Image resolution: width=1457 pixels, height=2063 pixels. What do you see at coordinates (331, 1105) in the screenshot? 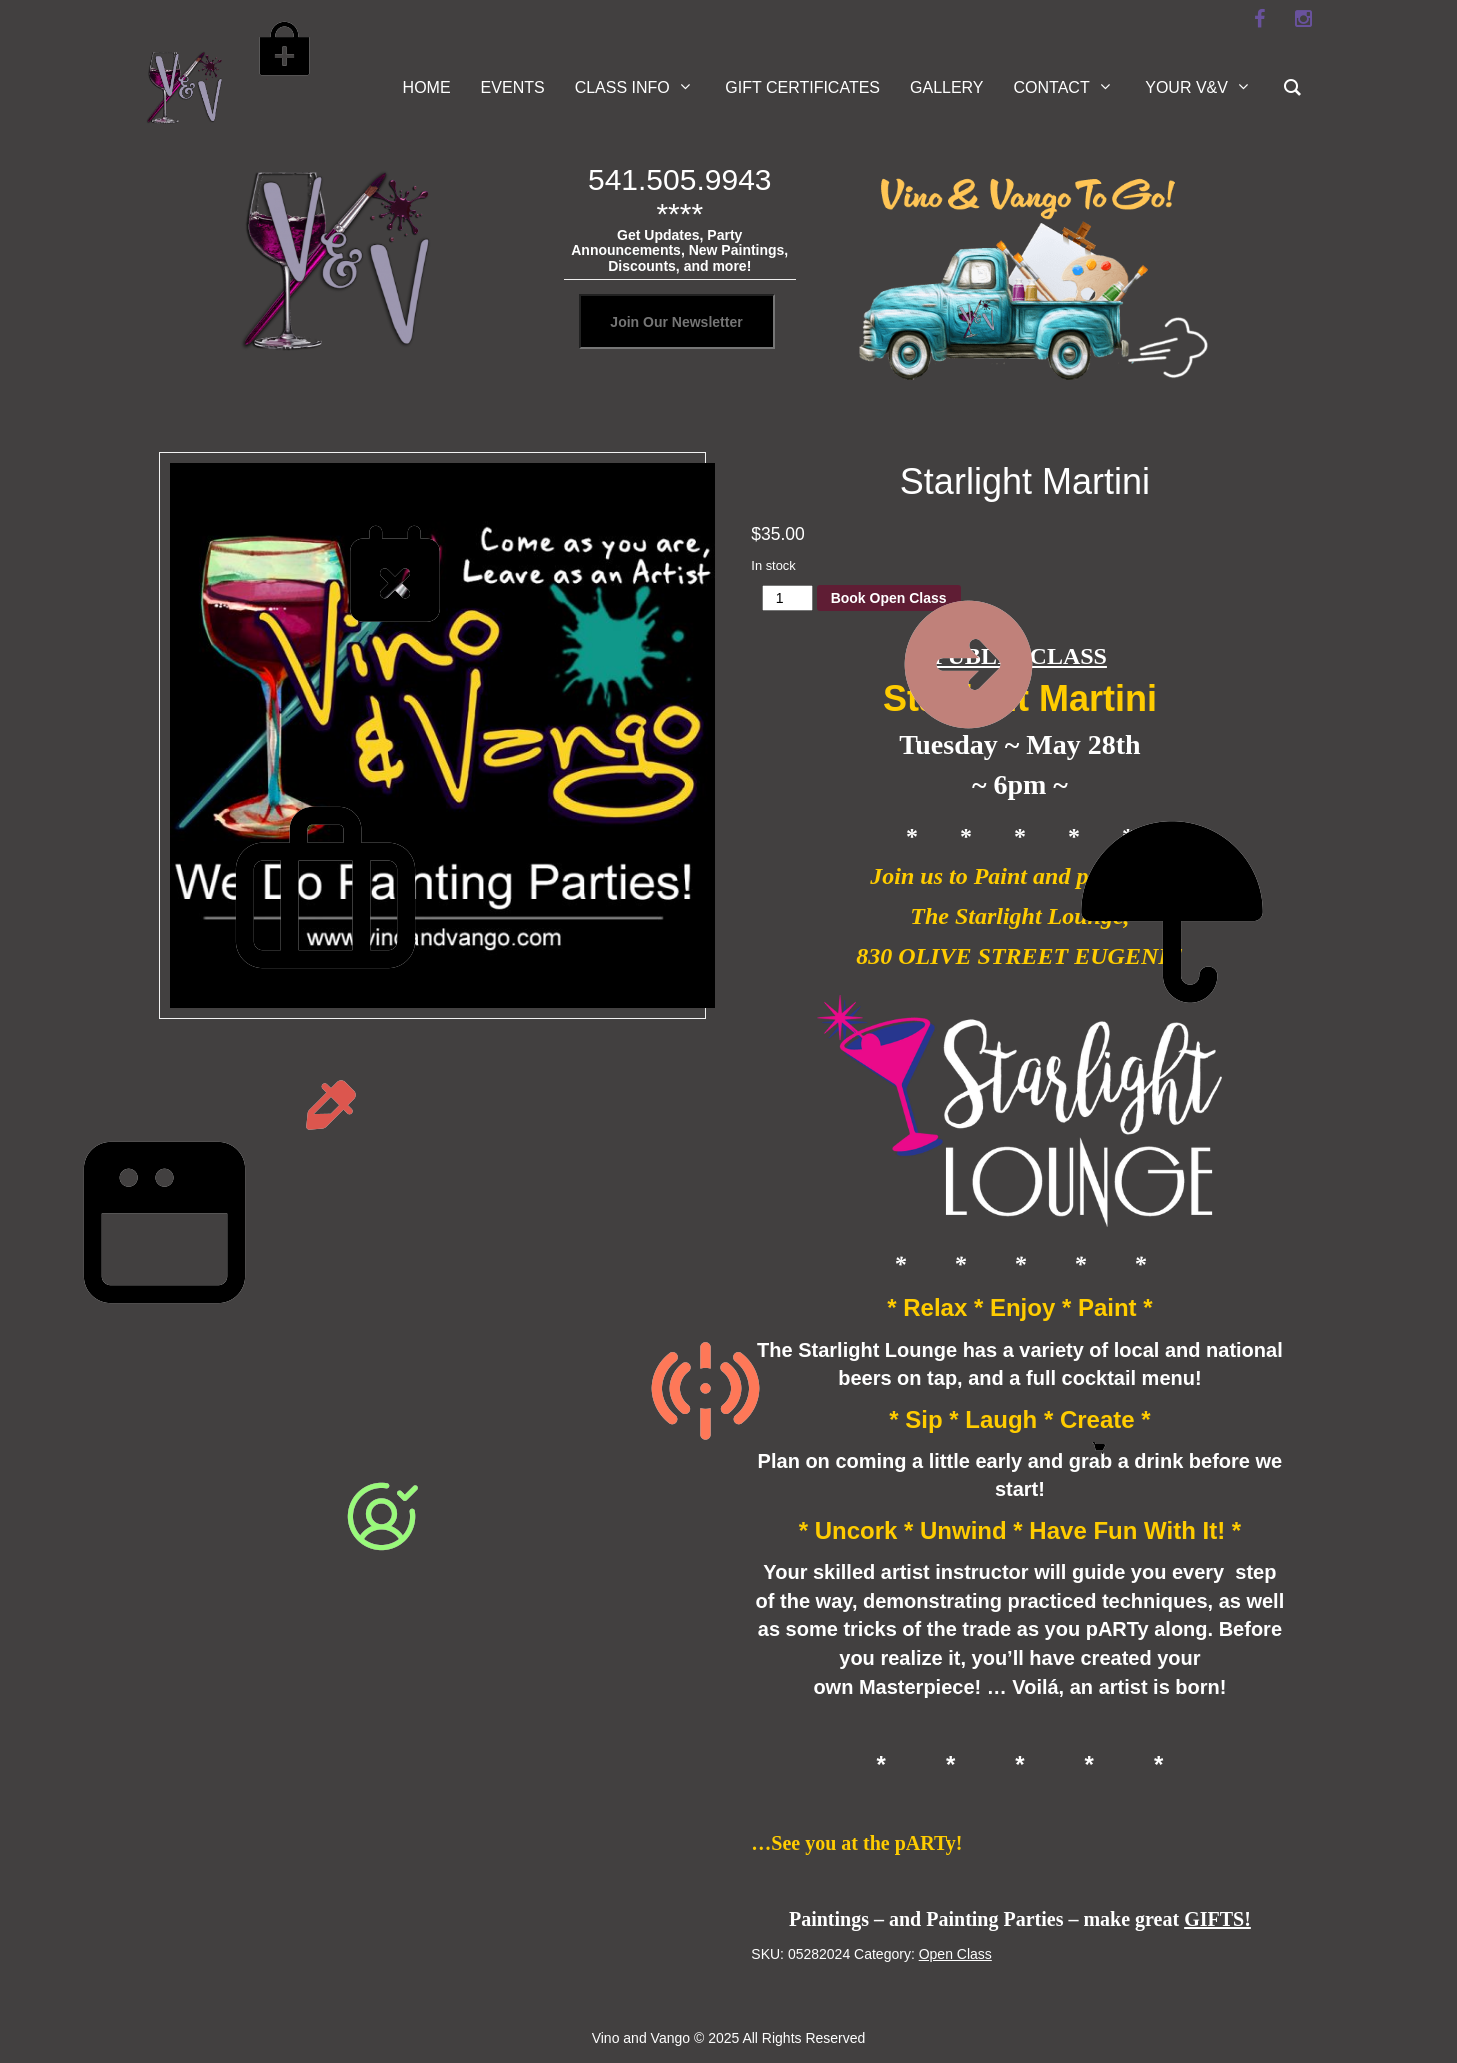
I see `select a color from the canvas` at bounding box center [331, 1105].